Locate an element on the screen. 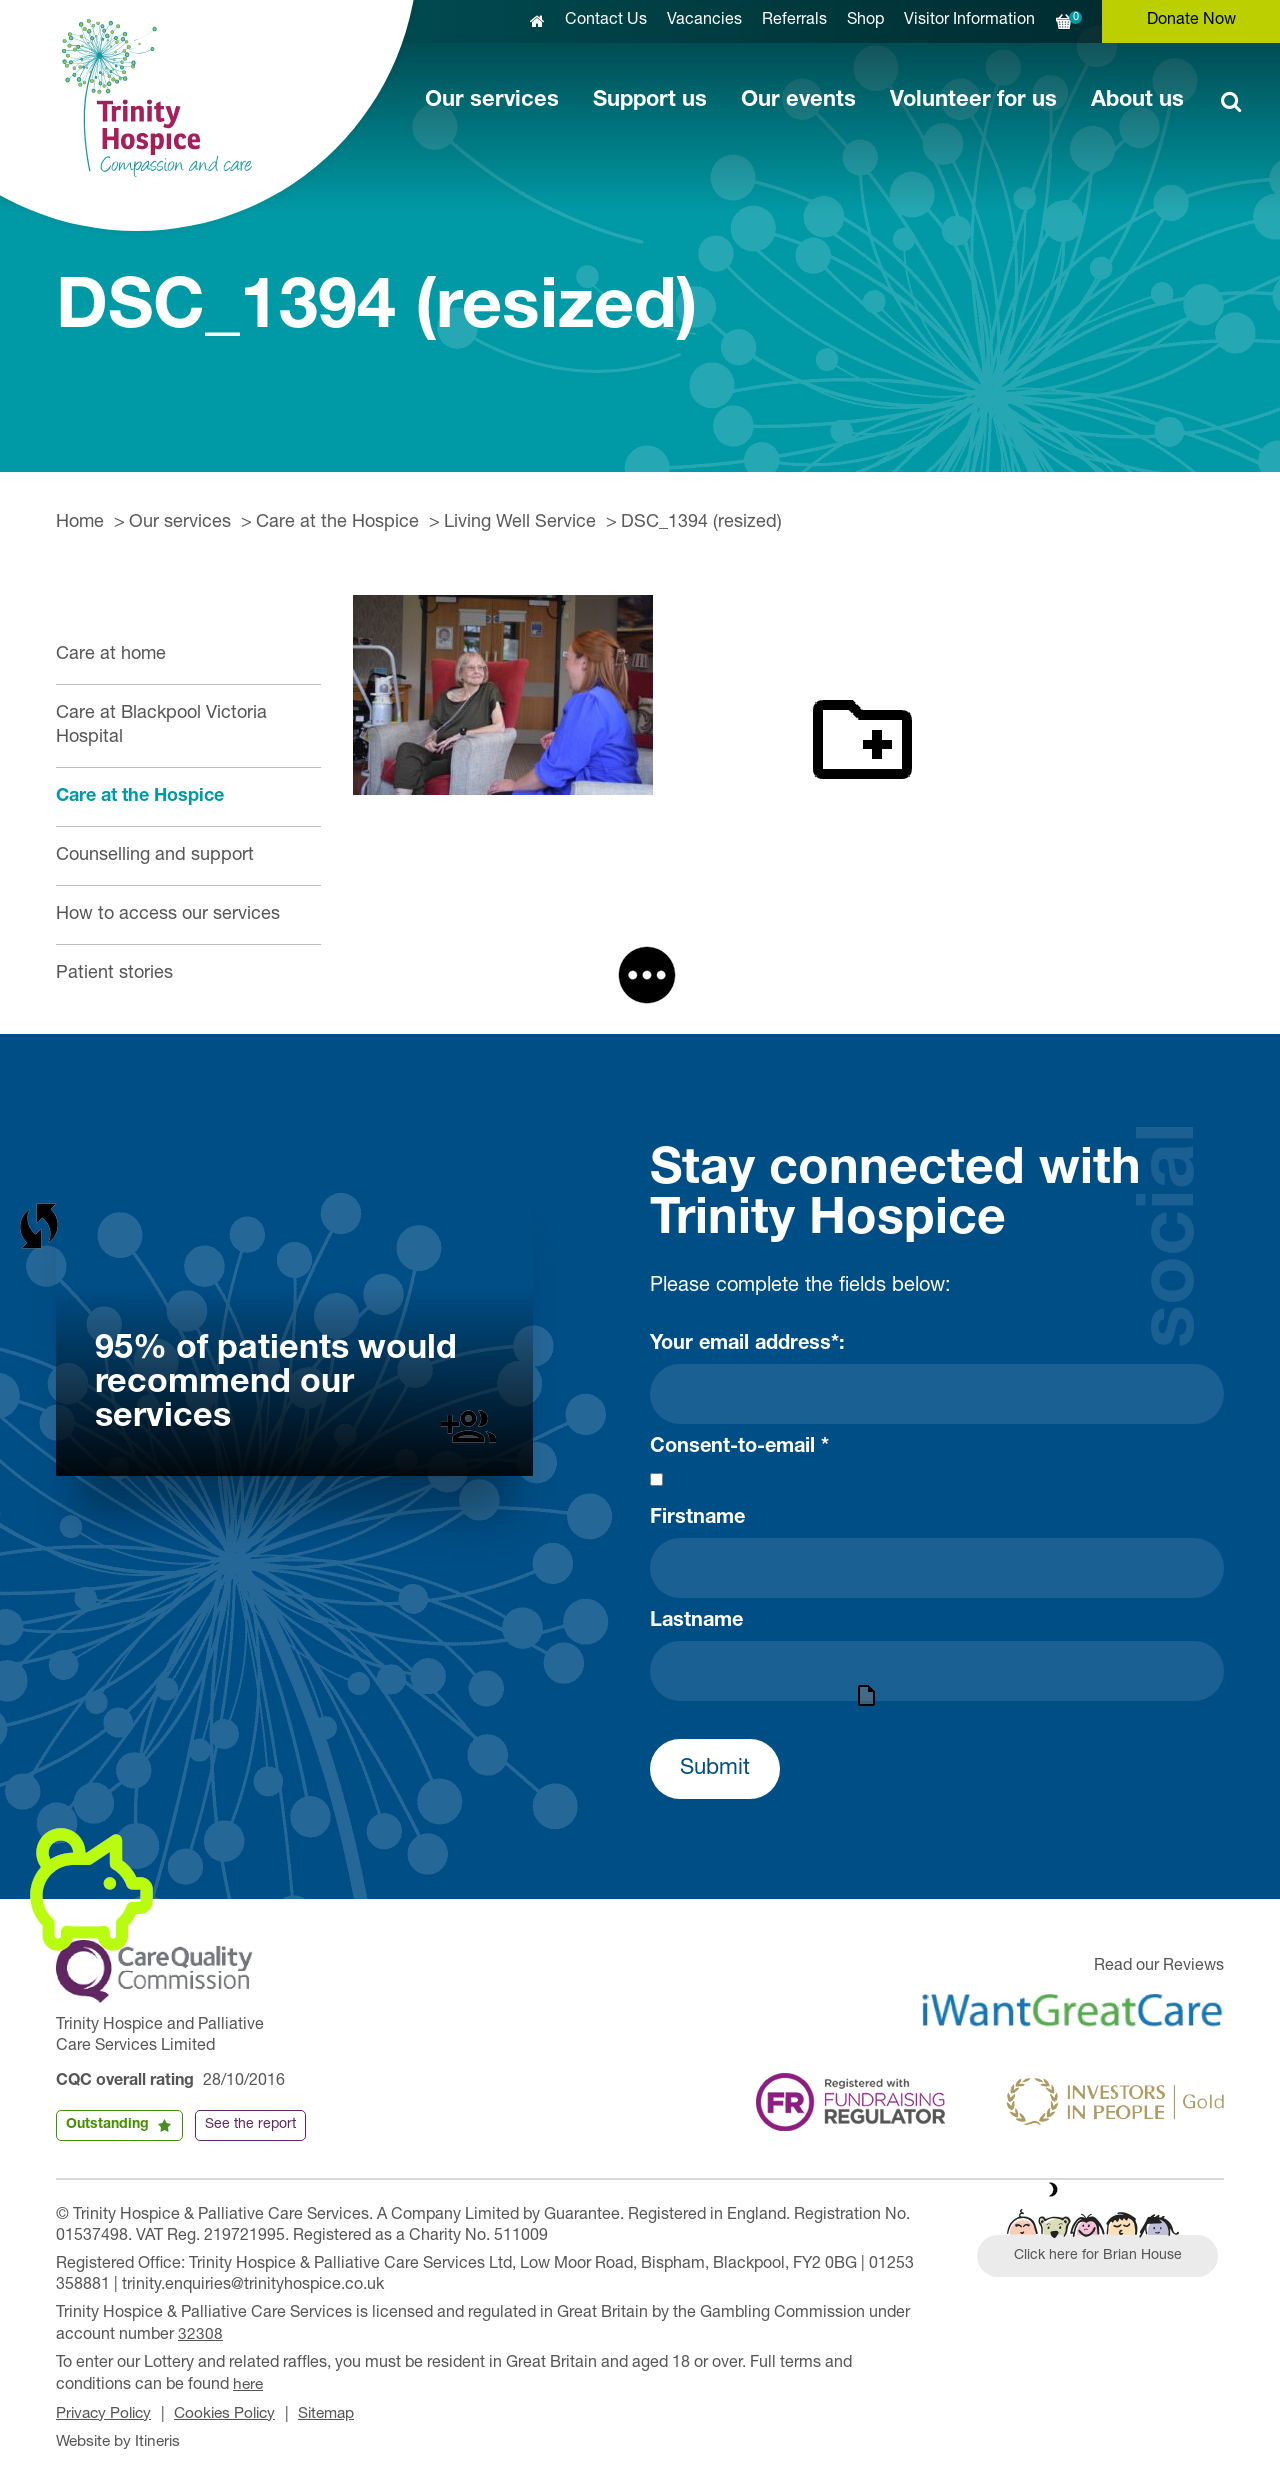 The image size is (1280, 2491). indicates a pending or in-progress status is located at coordinates (647, 975).